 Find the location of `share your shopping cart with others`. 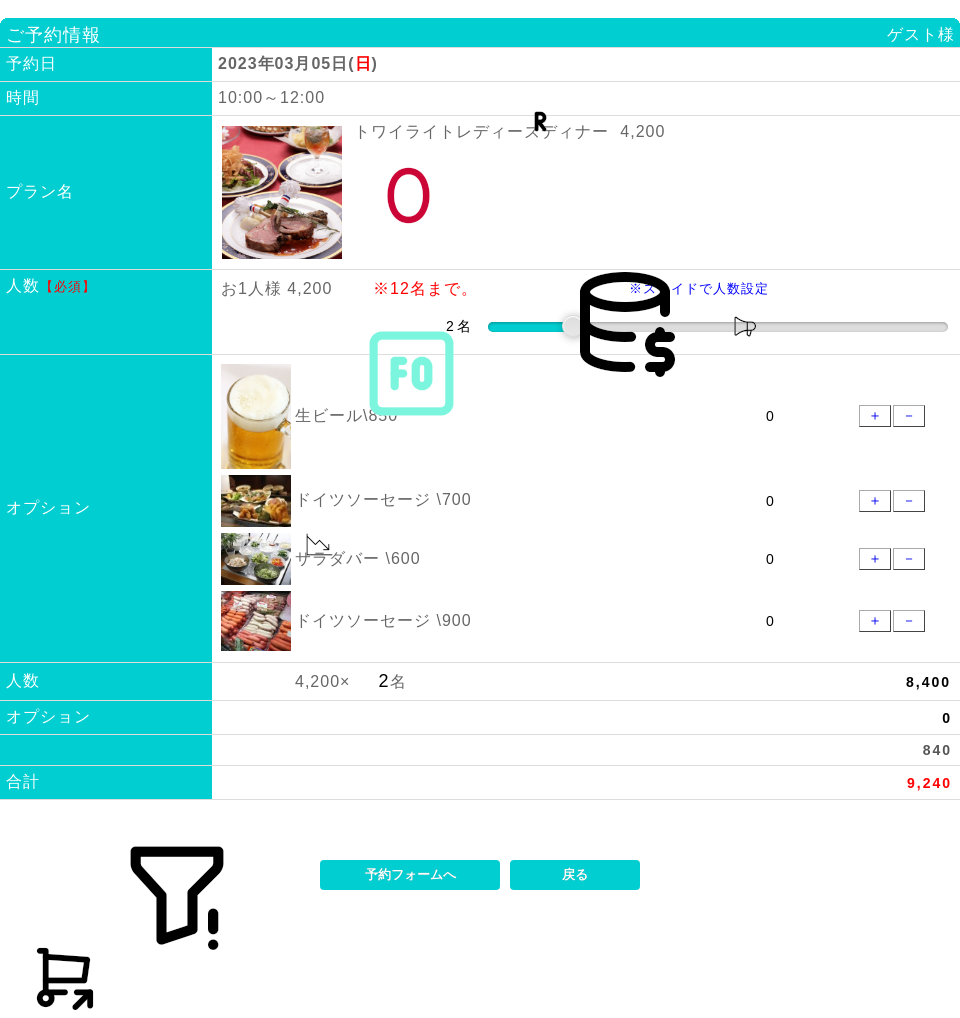

share your shopping cart with others is located at coordinates (63, 977).